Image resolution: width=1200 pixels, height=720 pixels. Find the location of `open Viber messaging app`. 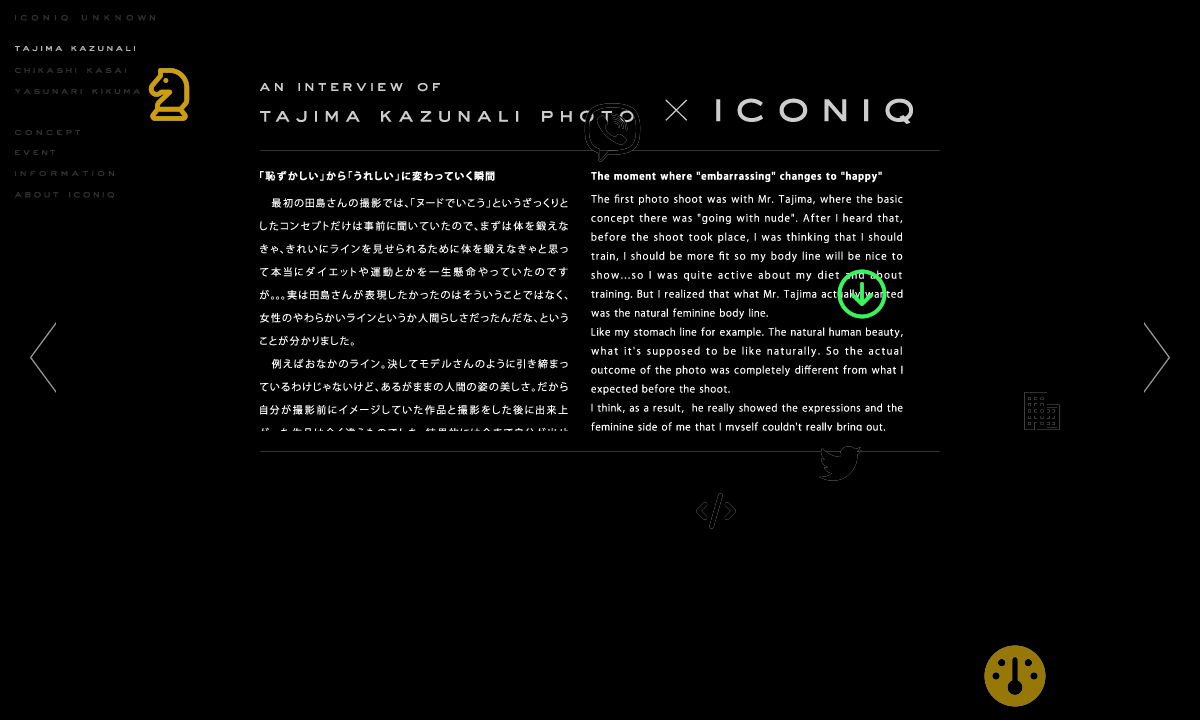

open Viber messaging app is located at coordinates (612, 132).